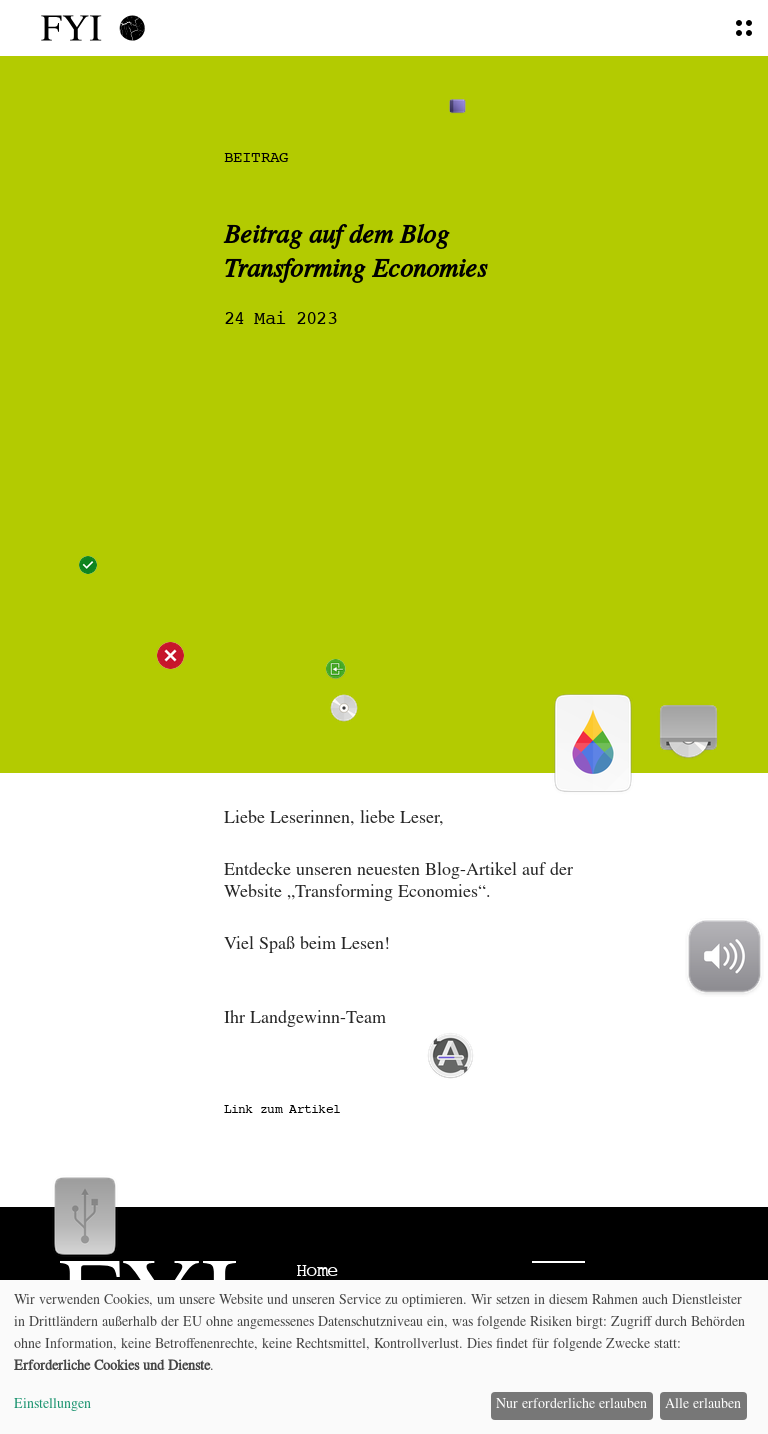 This screenshot has height=1434, width=768. I want to click on access desktop folder, so click(457, 105).